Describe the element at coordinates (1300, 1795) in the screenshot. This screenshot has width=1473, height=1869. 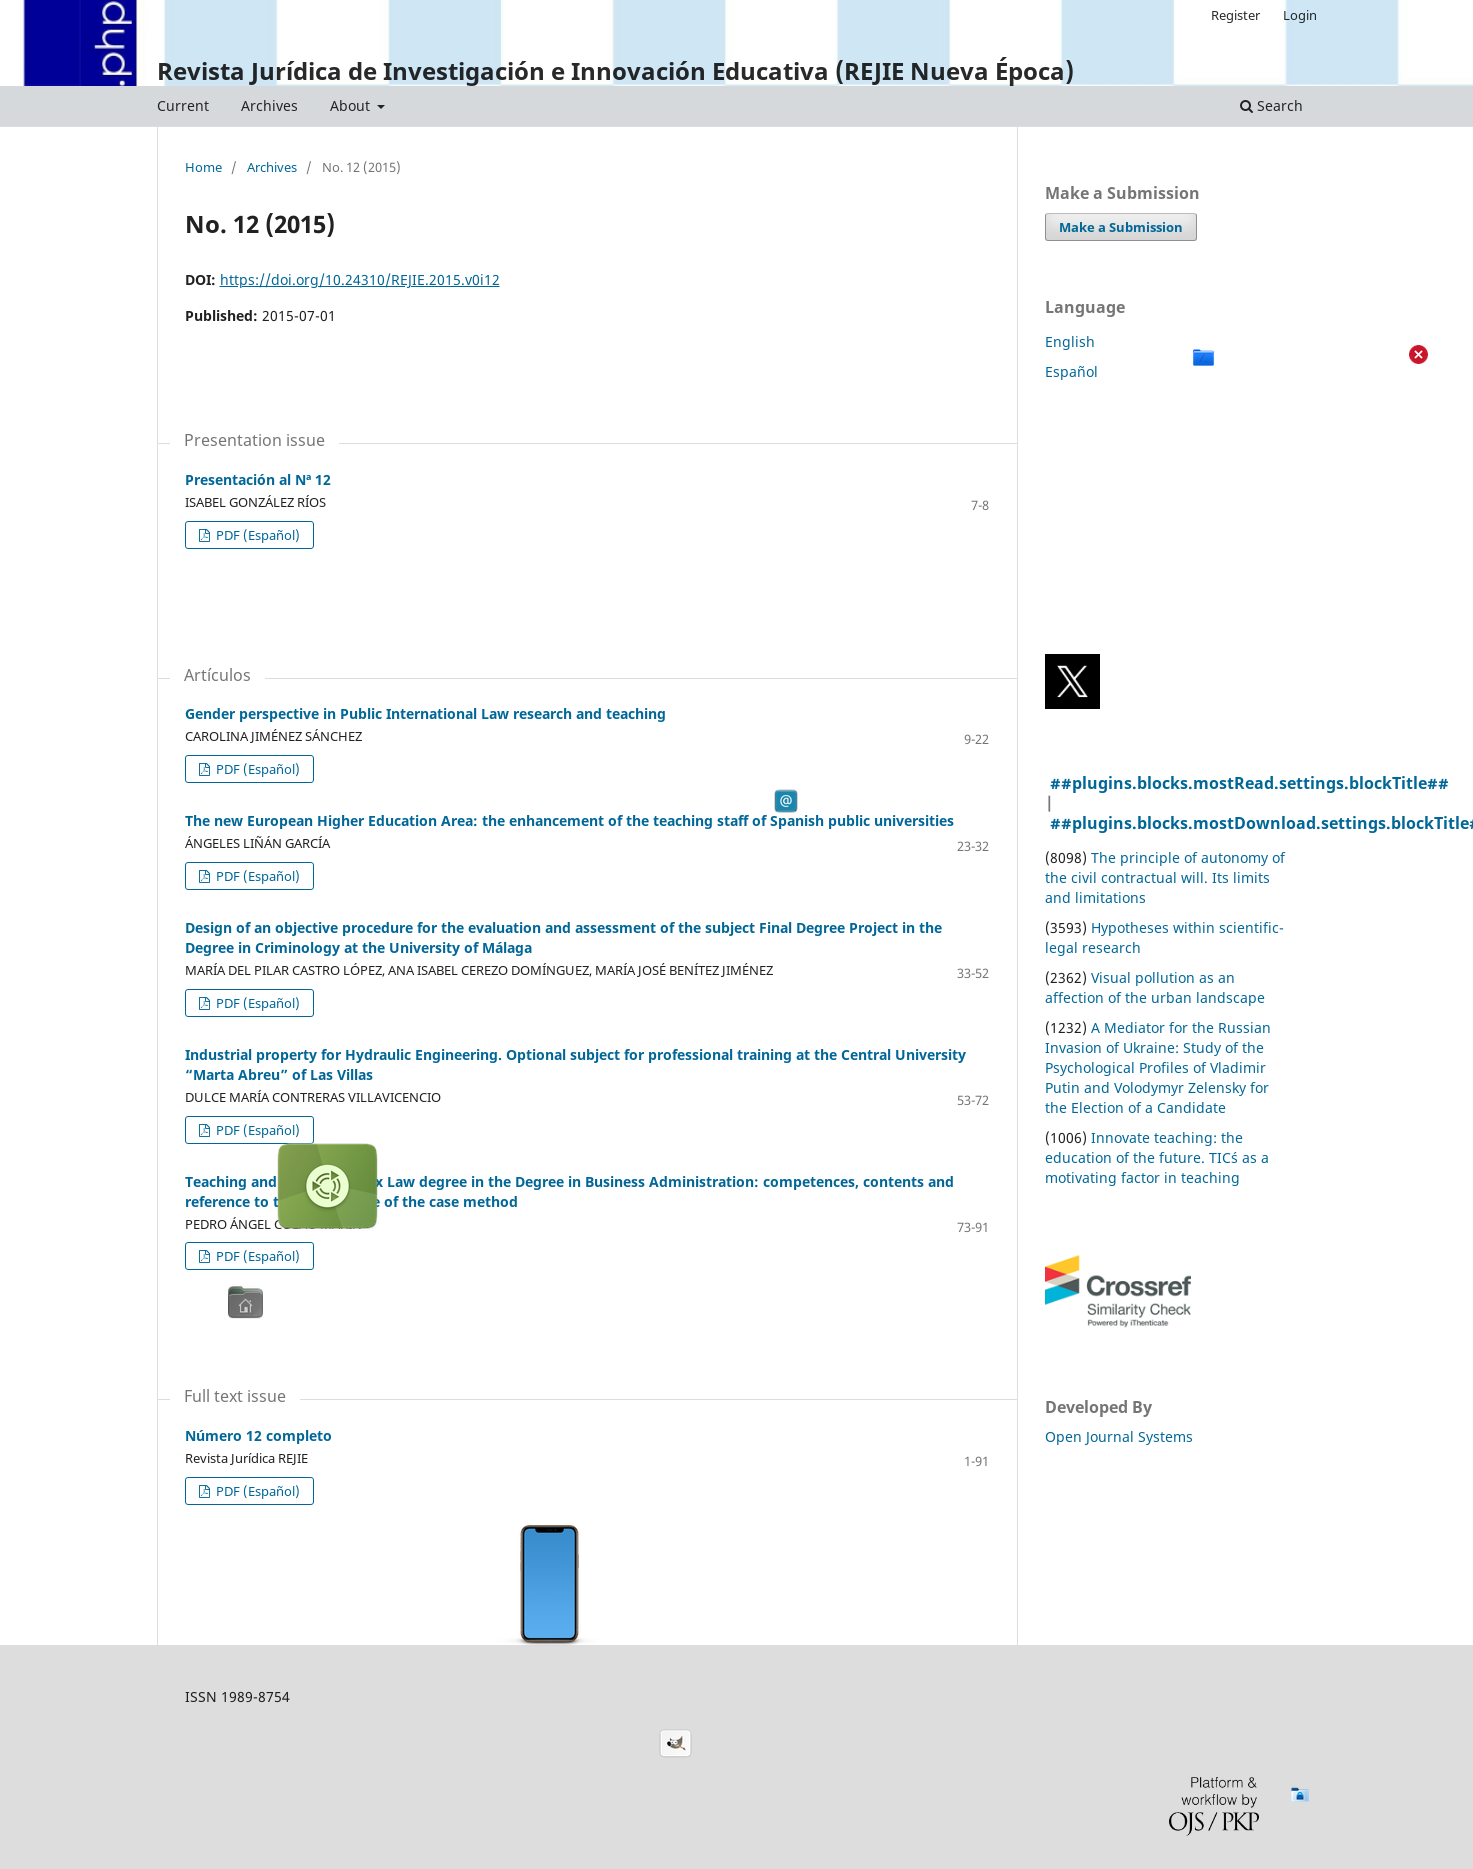
I see `access microsoft intune company portal managed files` at that location.